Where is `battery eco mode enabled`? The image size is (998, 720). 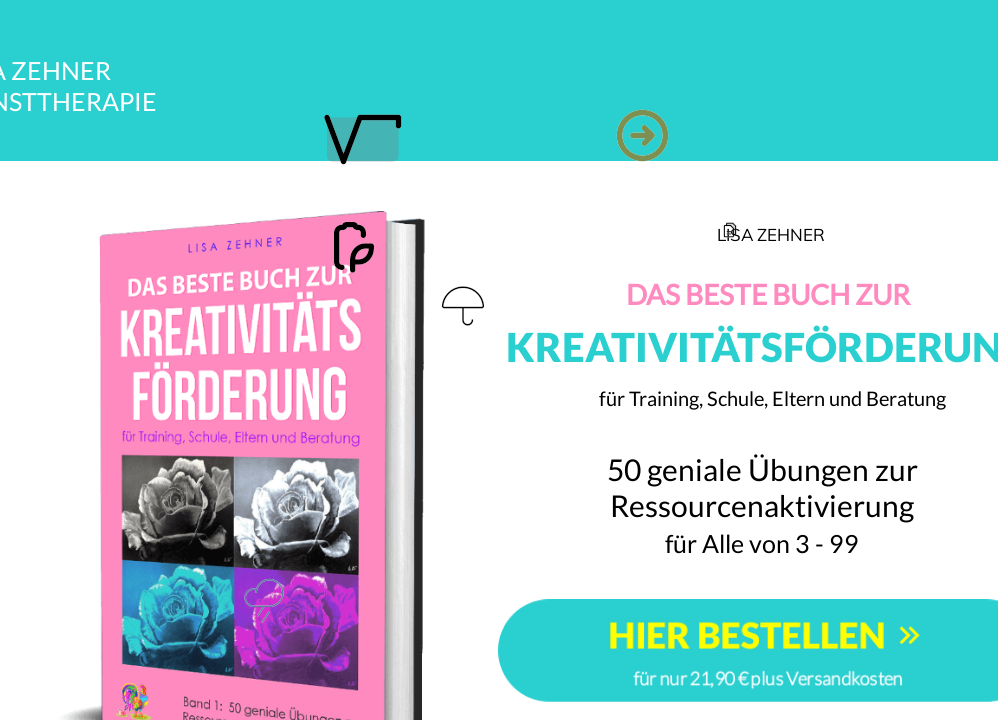
battery eco mode enabled is located at coordinates (350, 246).